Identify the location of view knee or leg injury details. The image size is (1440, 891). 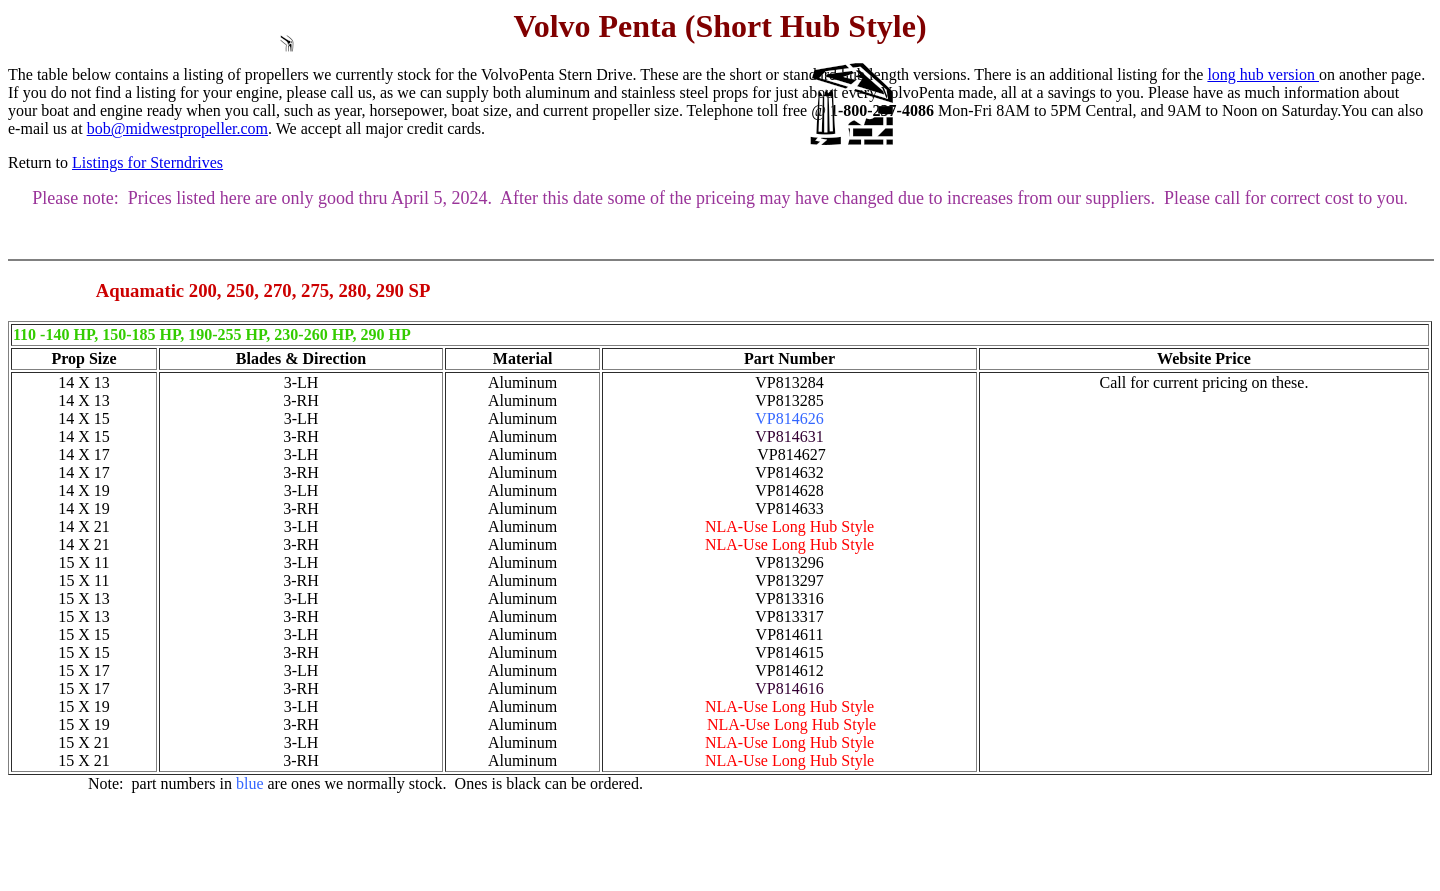
(288, 43).